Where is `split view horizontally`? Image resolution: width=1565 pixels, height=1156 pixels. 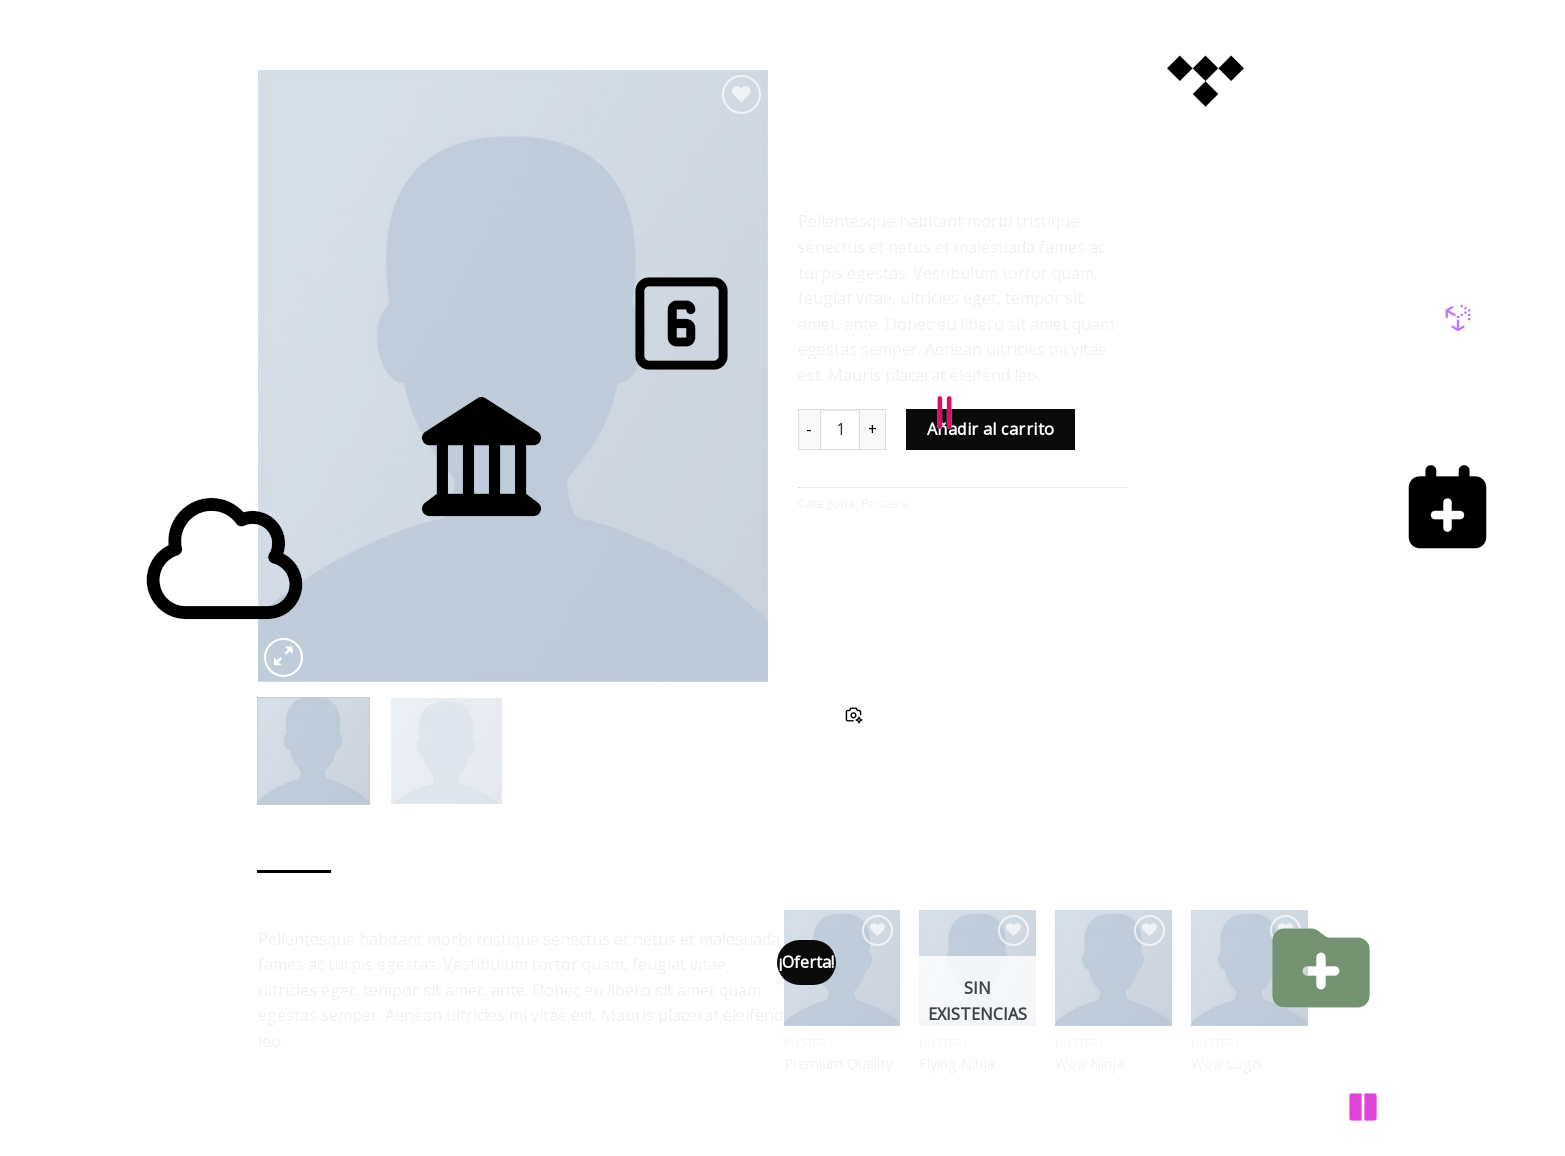 split view horizontally is located at coordinates (1363, 1107).